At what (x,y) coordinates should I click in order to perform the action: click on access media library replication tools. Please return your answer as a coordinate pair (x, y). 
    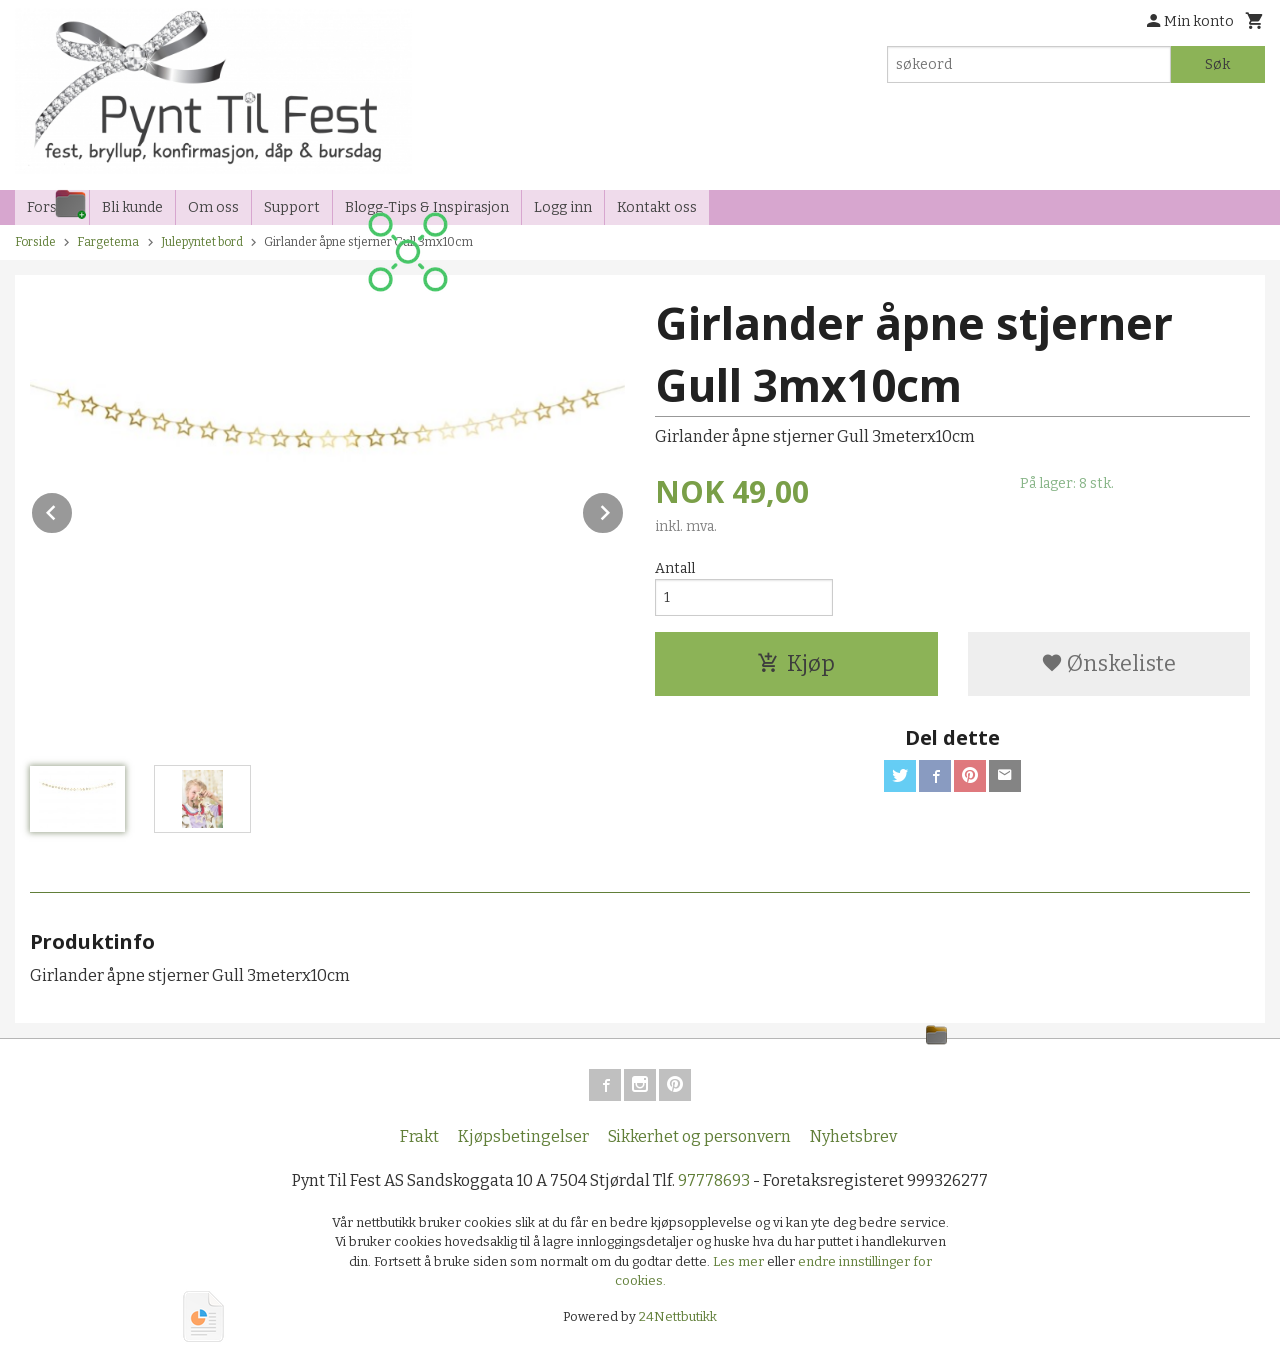
    Looking at the image, I should click on (408, 252).